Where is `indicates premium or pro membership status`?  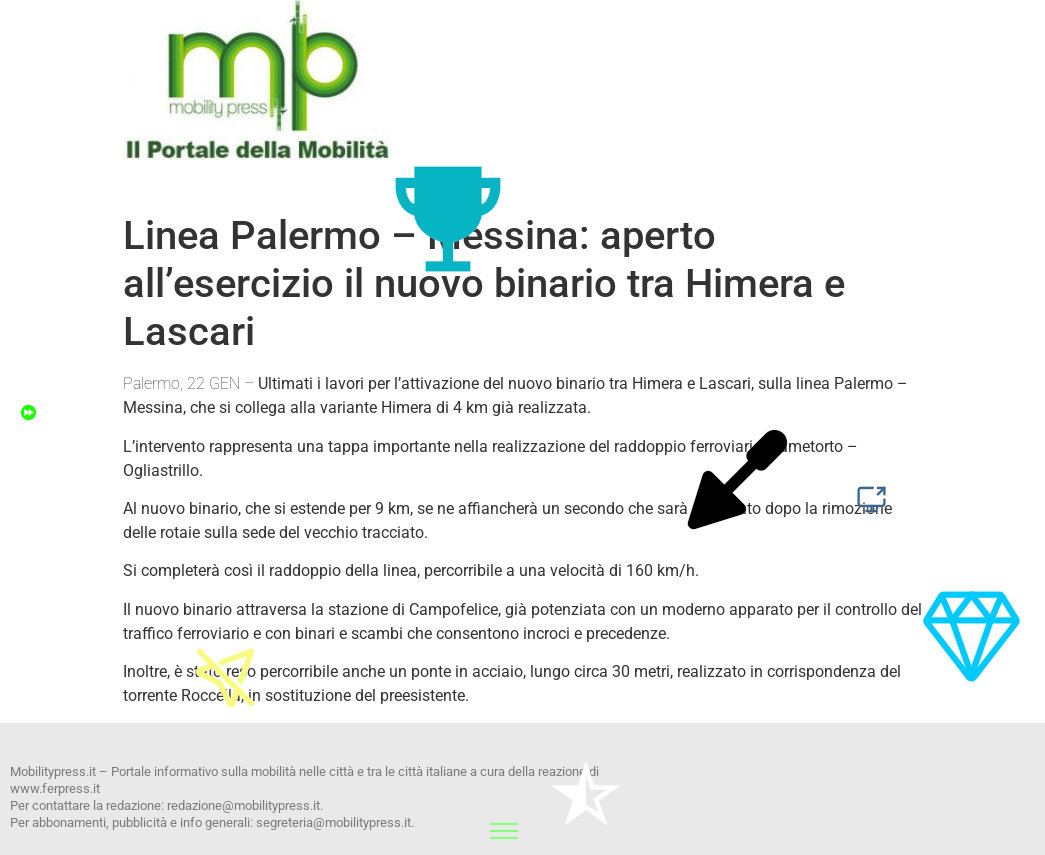
indicates premium or pro membership status is located at coordinates (971, 636).